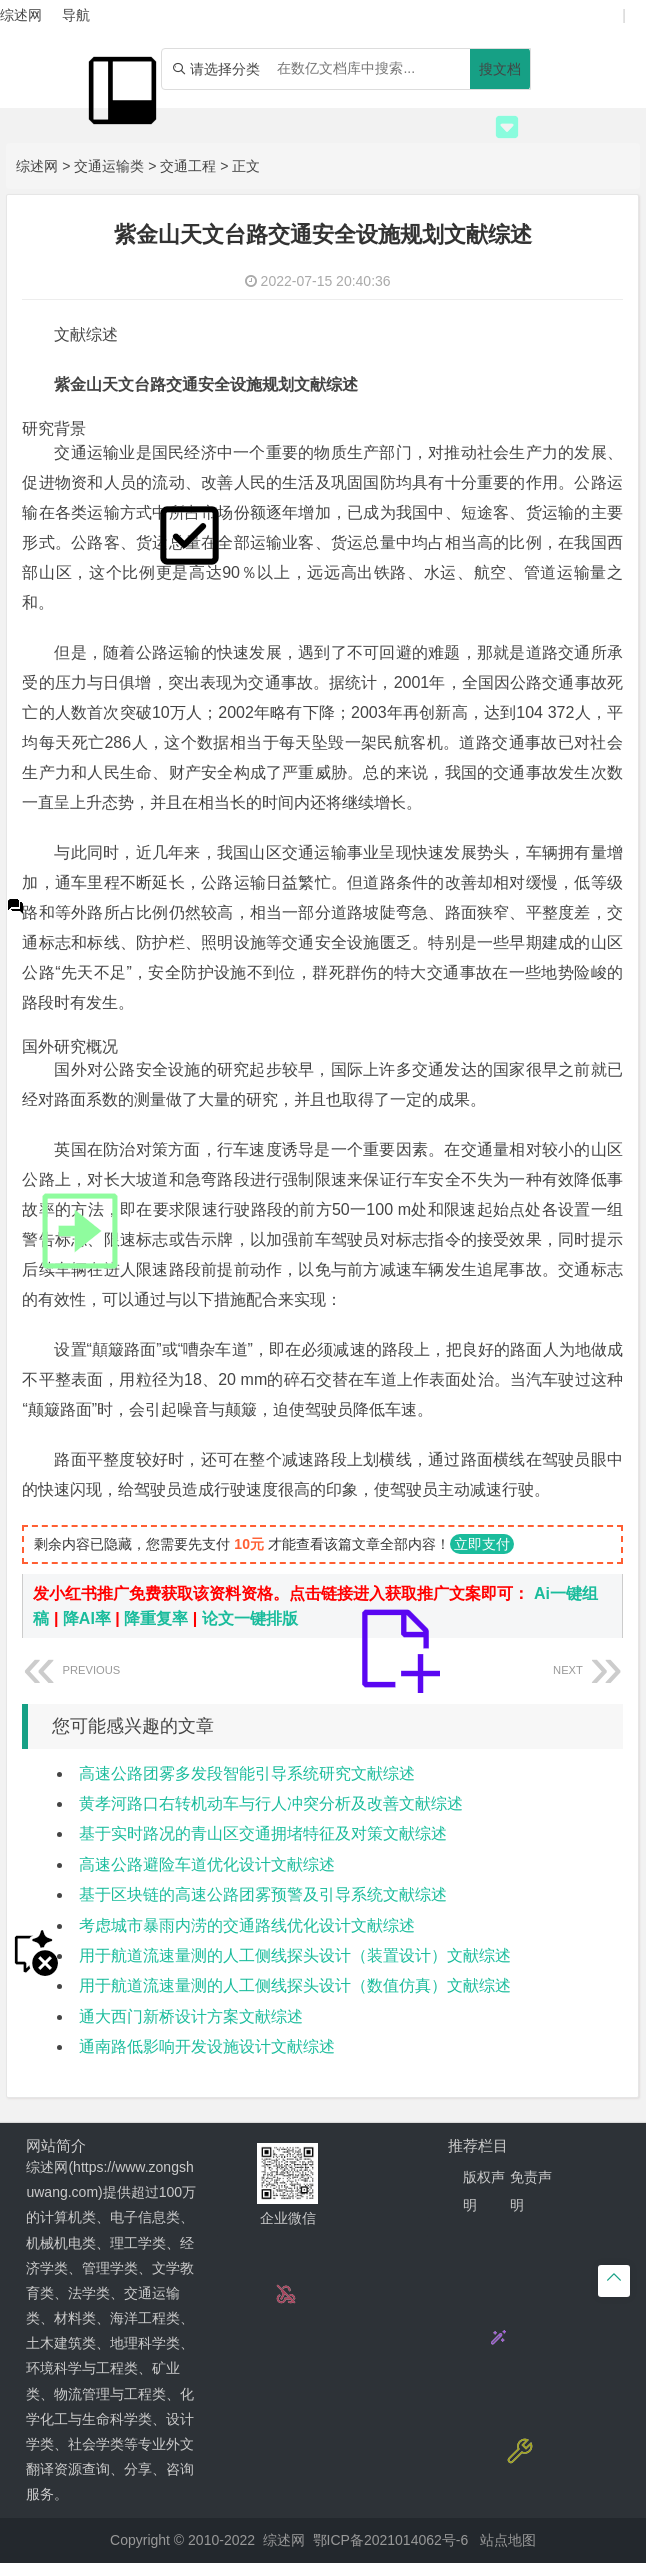  I want to click on expand dropdown menu, so click(507, 127).